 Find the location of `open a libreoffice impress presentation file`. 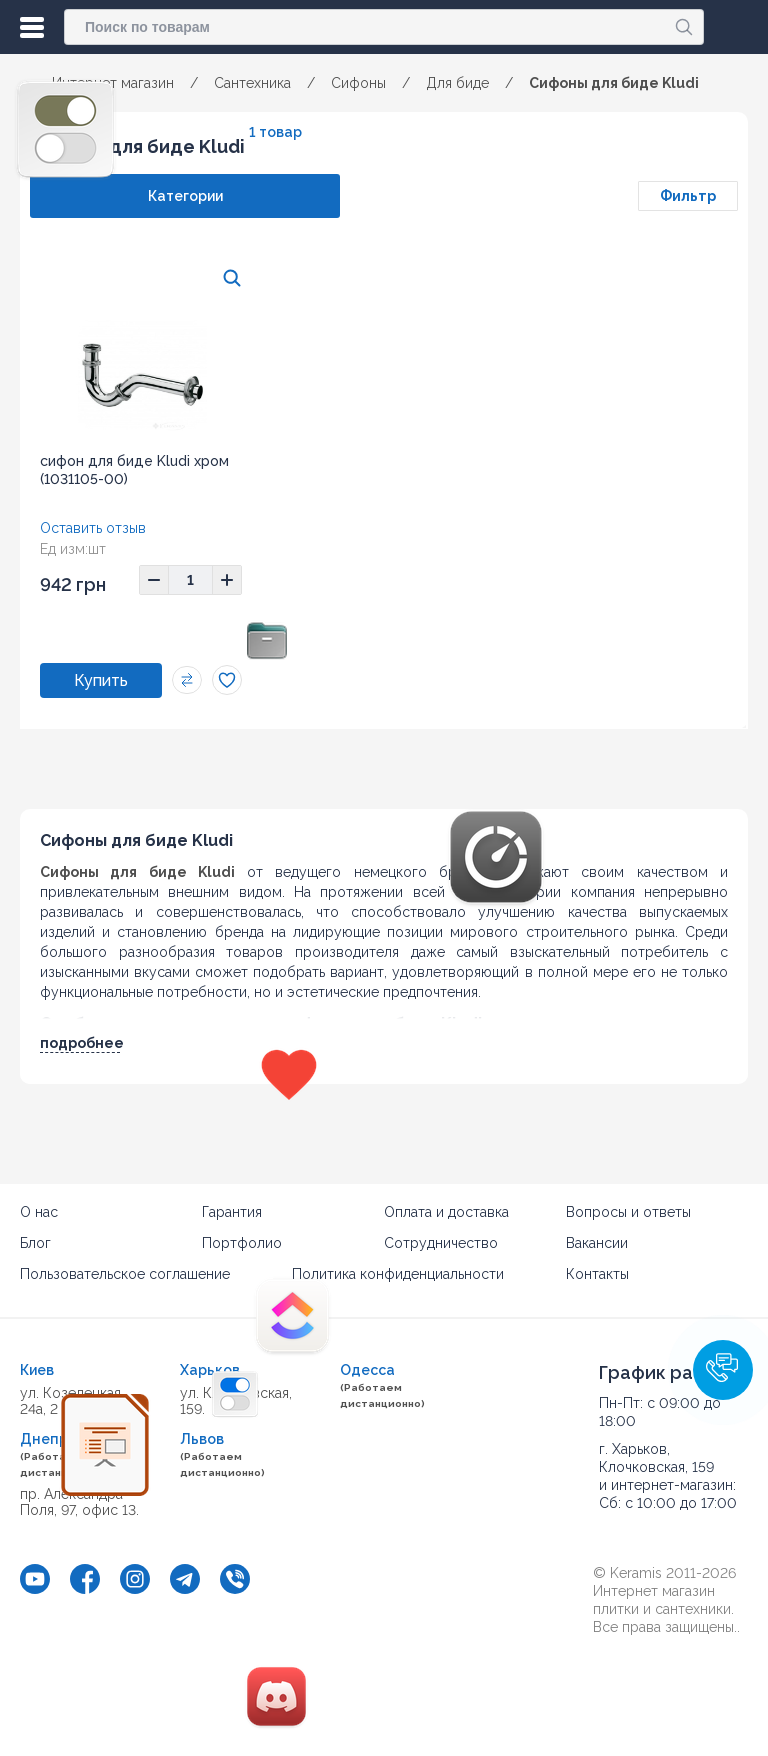

open a libreoffice impress presentation file is located at coordinates (105, 1445).